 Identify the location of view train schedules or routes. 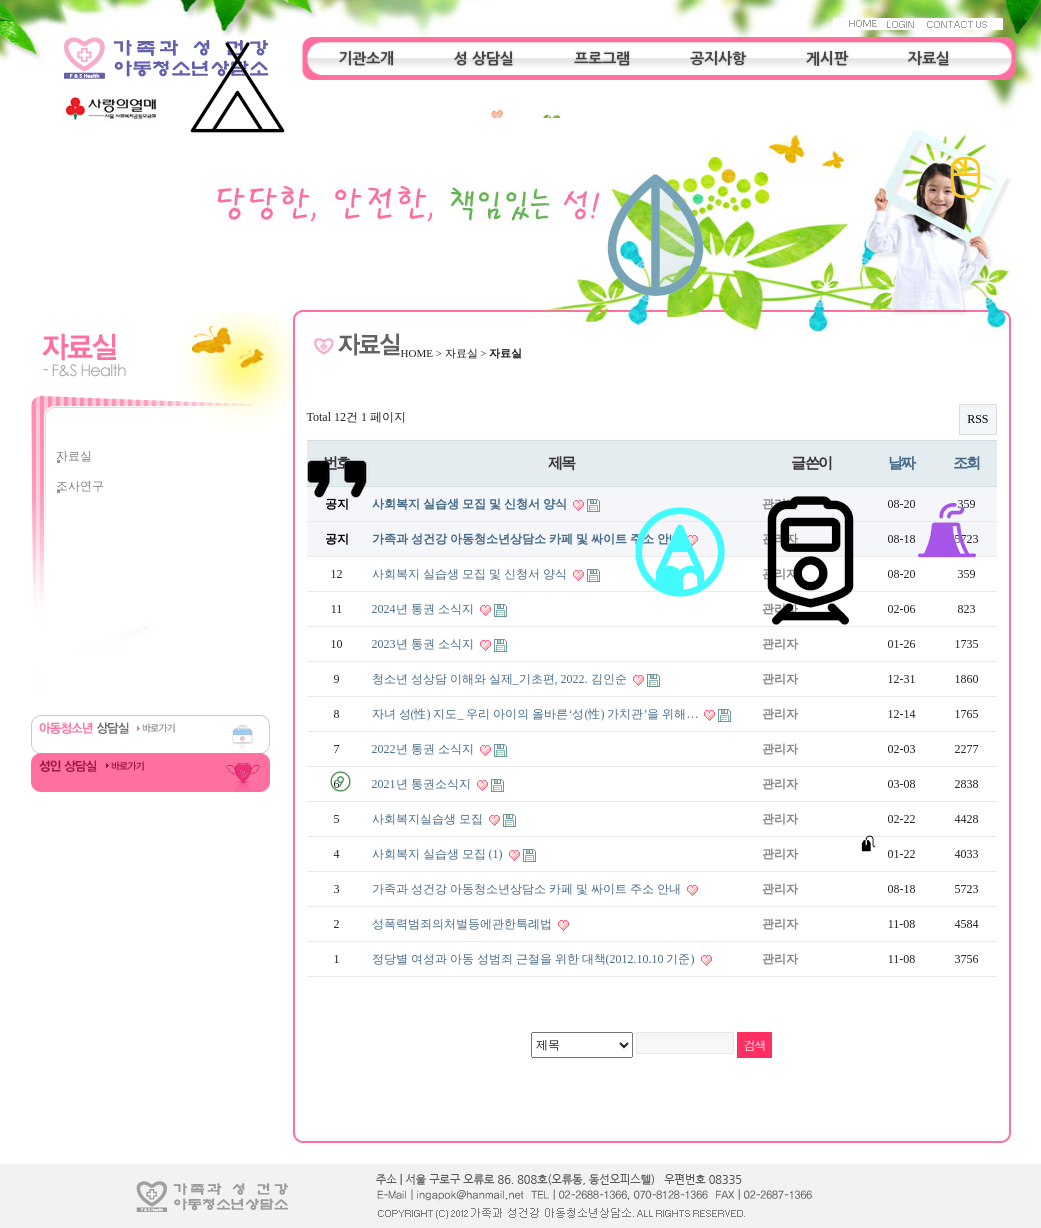
(810, 560).